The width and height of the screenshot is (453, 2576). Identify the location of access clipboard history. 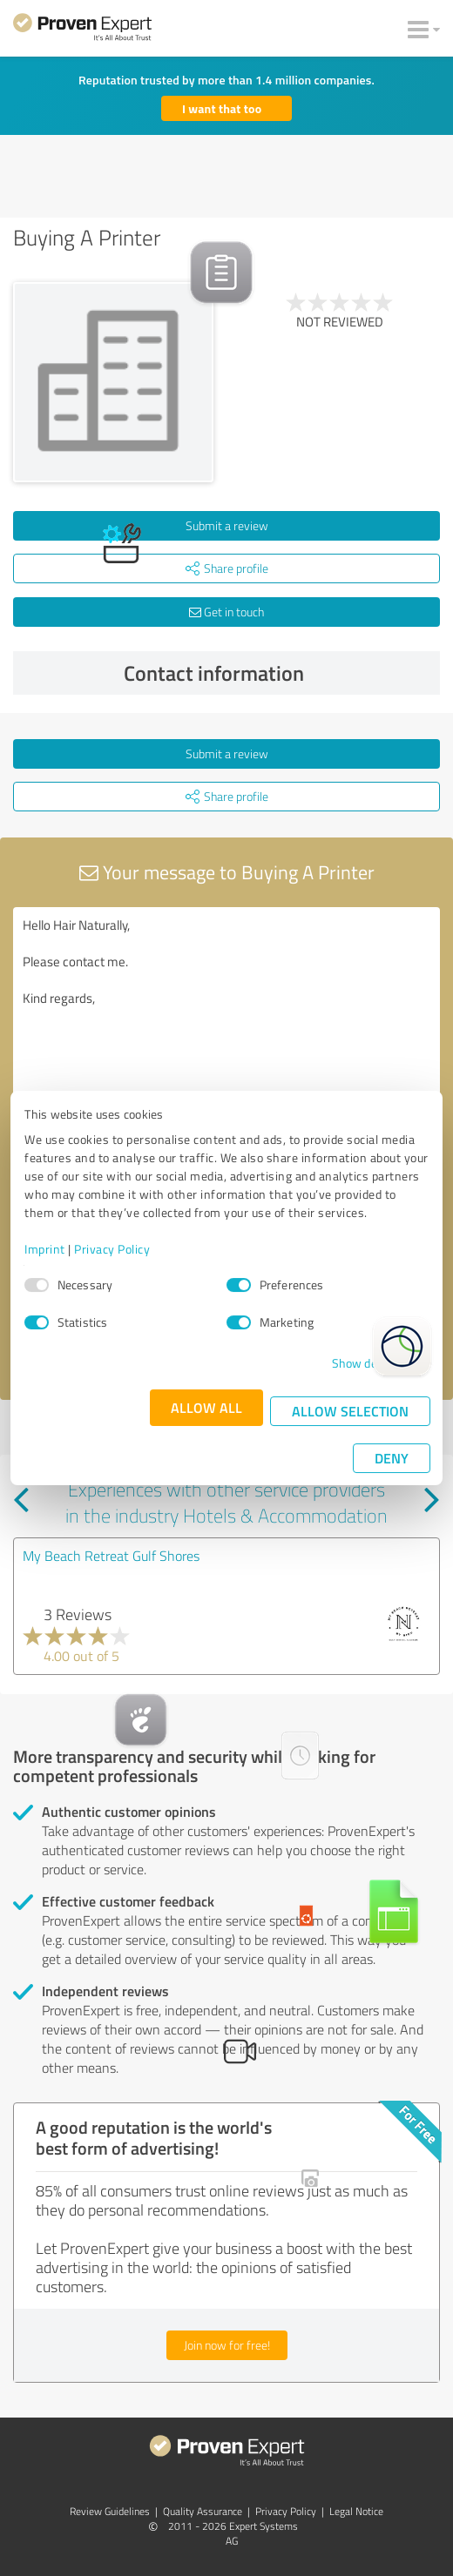
(221, 273).